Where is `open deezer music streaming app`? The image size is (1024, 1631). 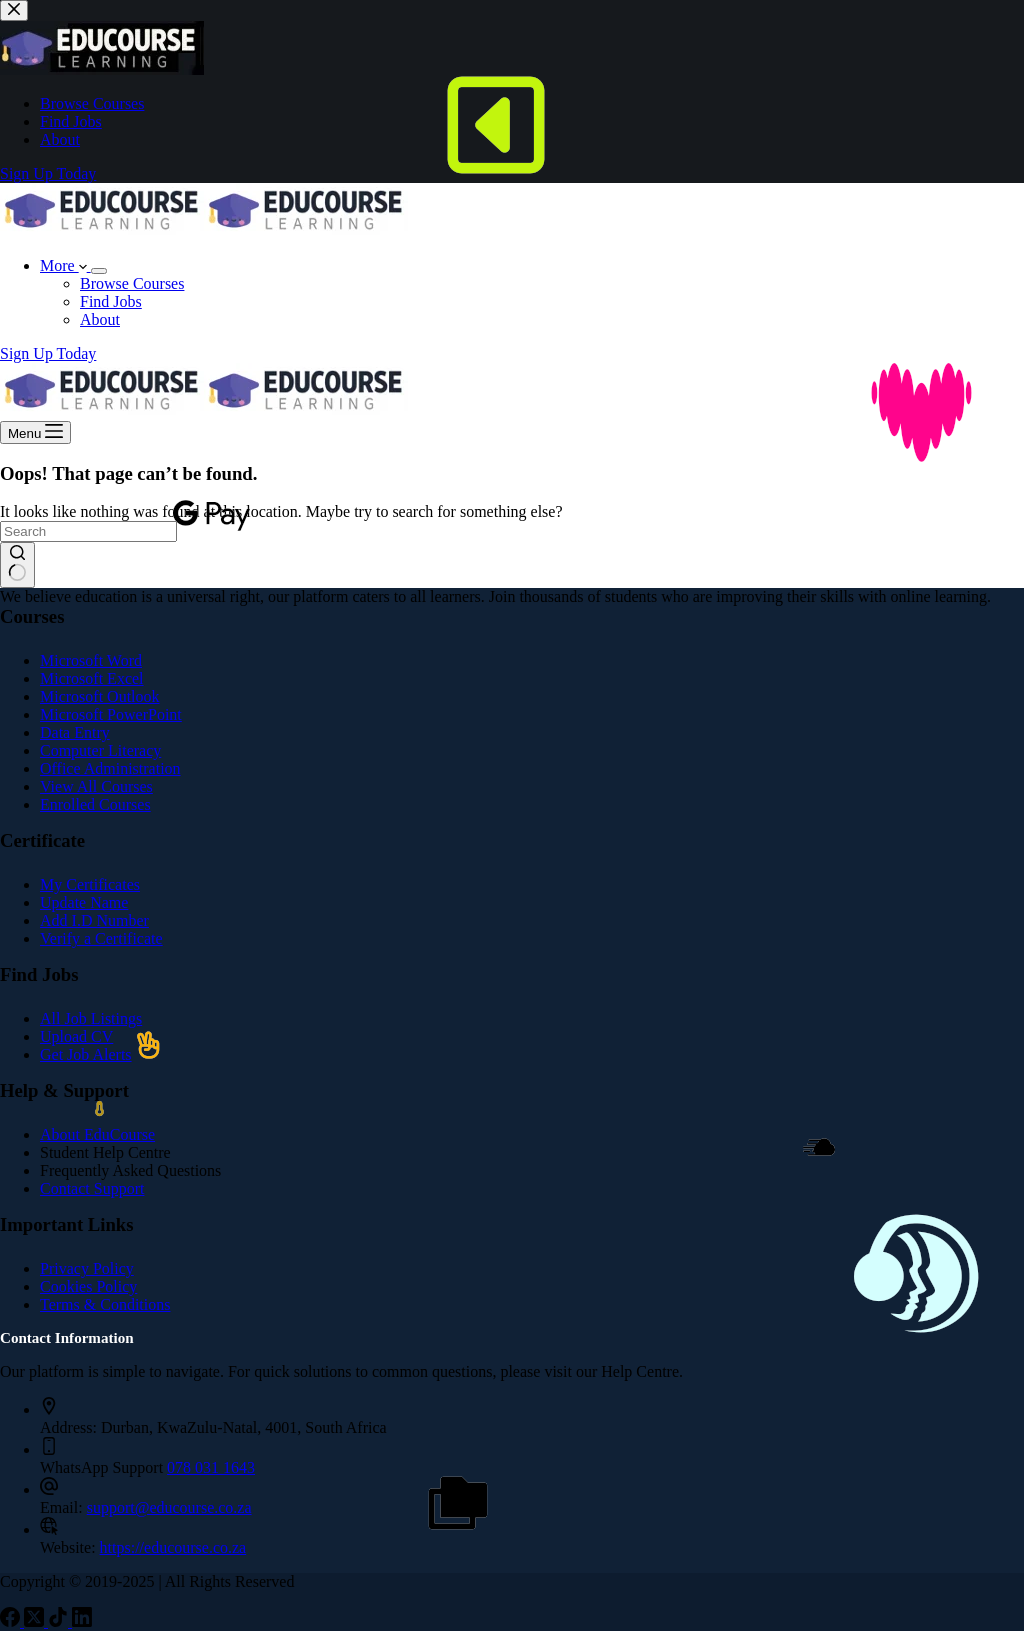
open deezer music streaming app is located at coordinates (921, 411).